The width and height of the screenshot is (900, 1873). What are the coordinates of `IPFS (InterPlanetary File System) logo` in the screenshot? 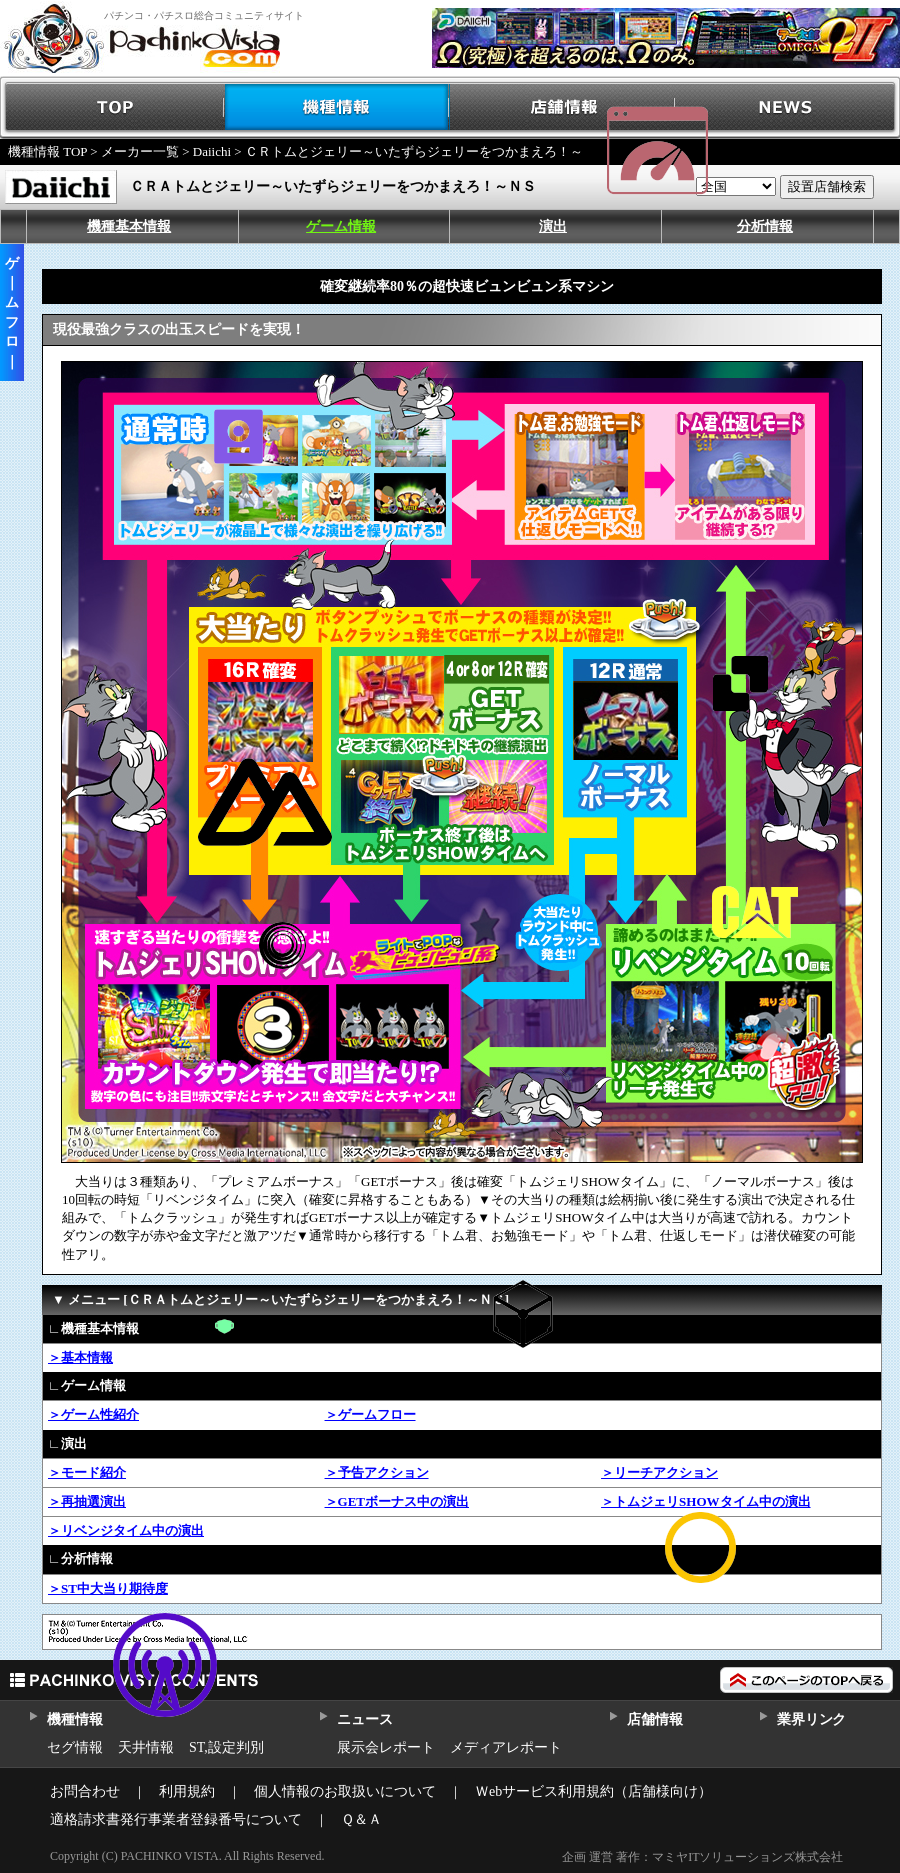 It's located at (523, 1314).